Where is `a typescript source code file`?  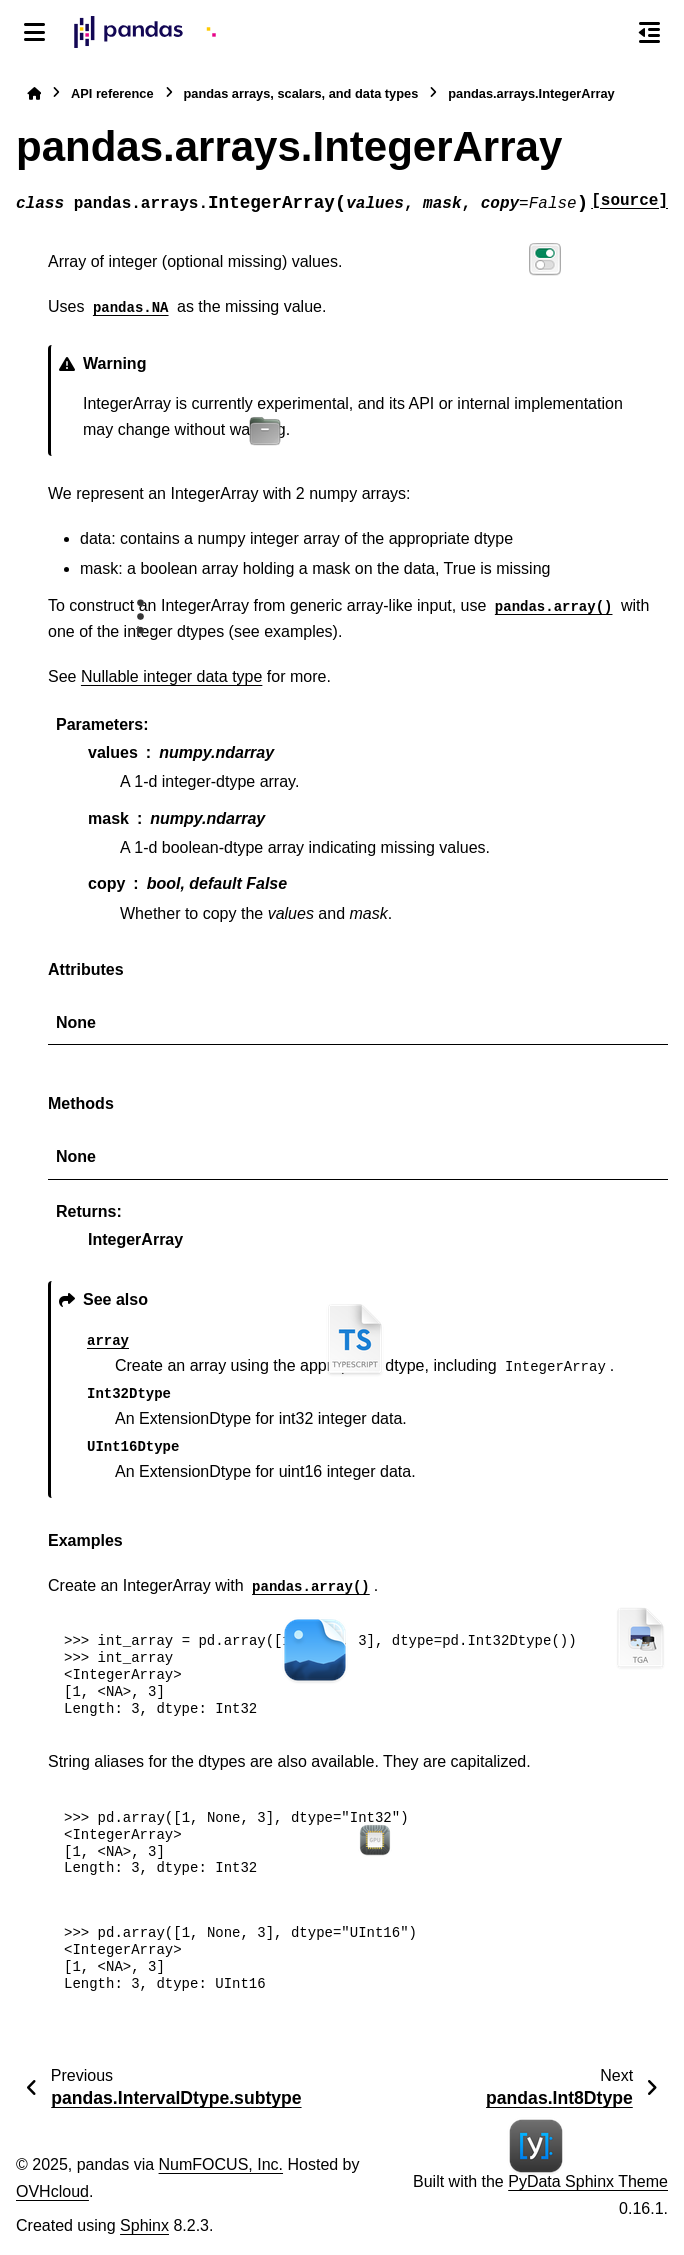 a typescript source code file is located at coordinates (355, 1340).